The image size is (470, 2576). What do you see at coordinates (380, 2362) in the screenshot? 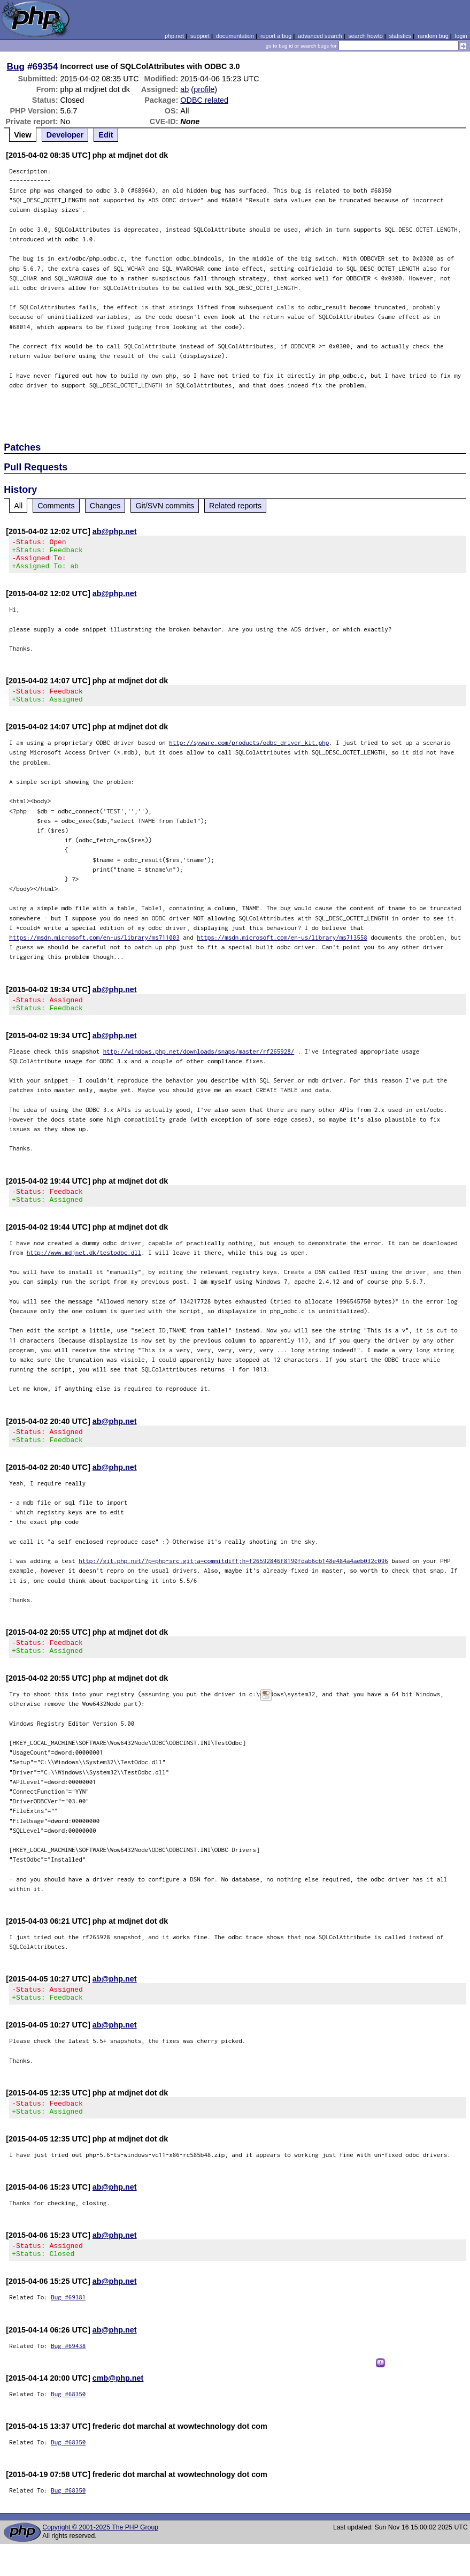
I see `open Feedback Assistant to submit bug reports to Apple` at bounding box center [380, 2362].